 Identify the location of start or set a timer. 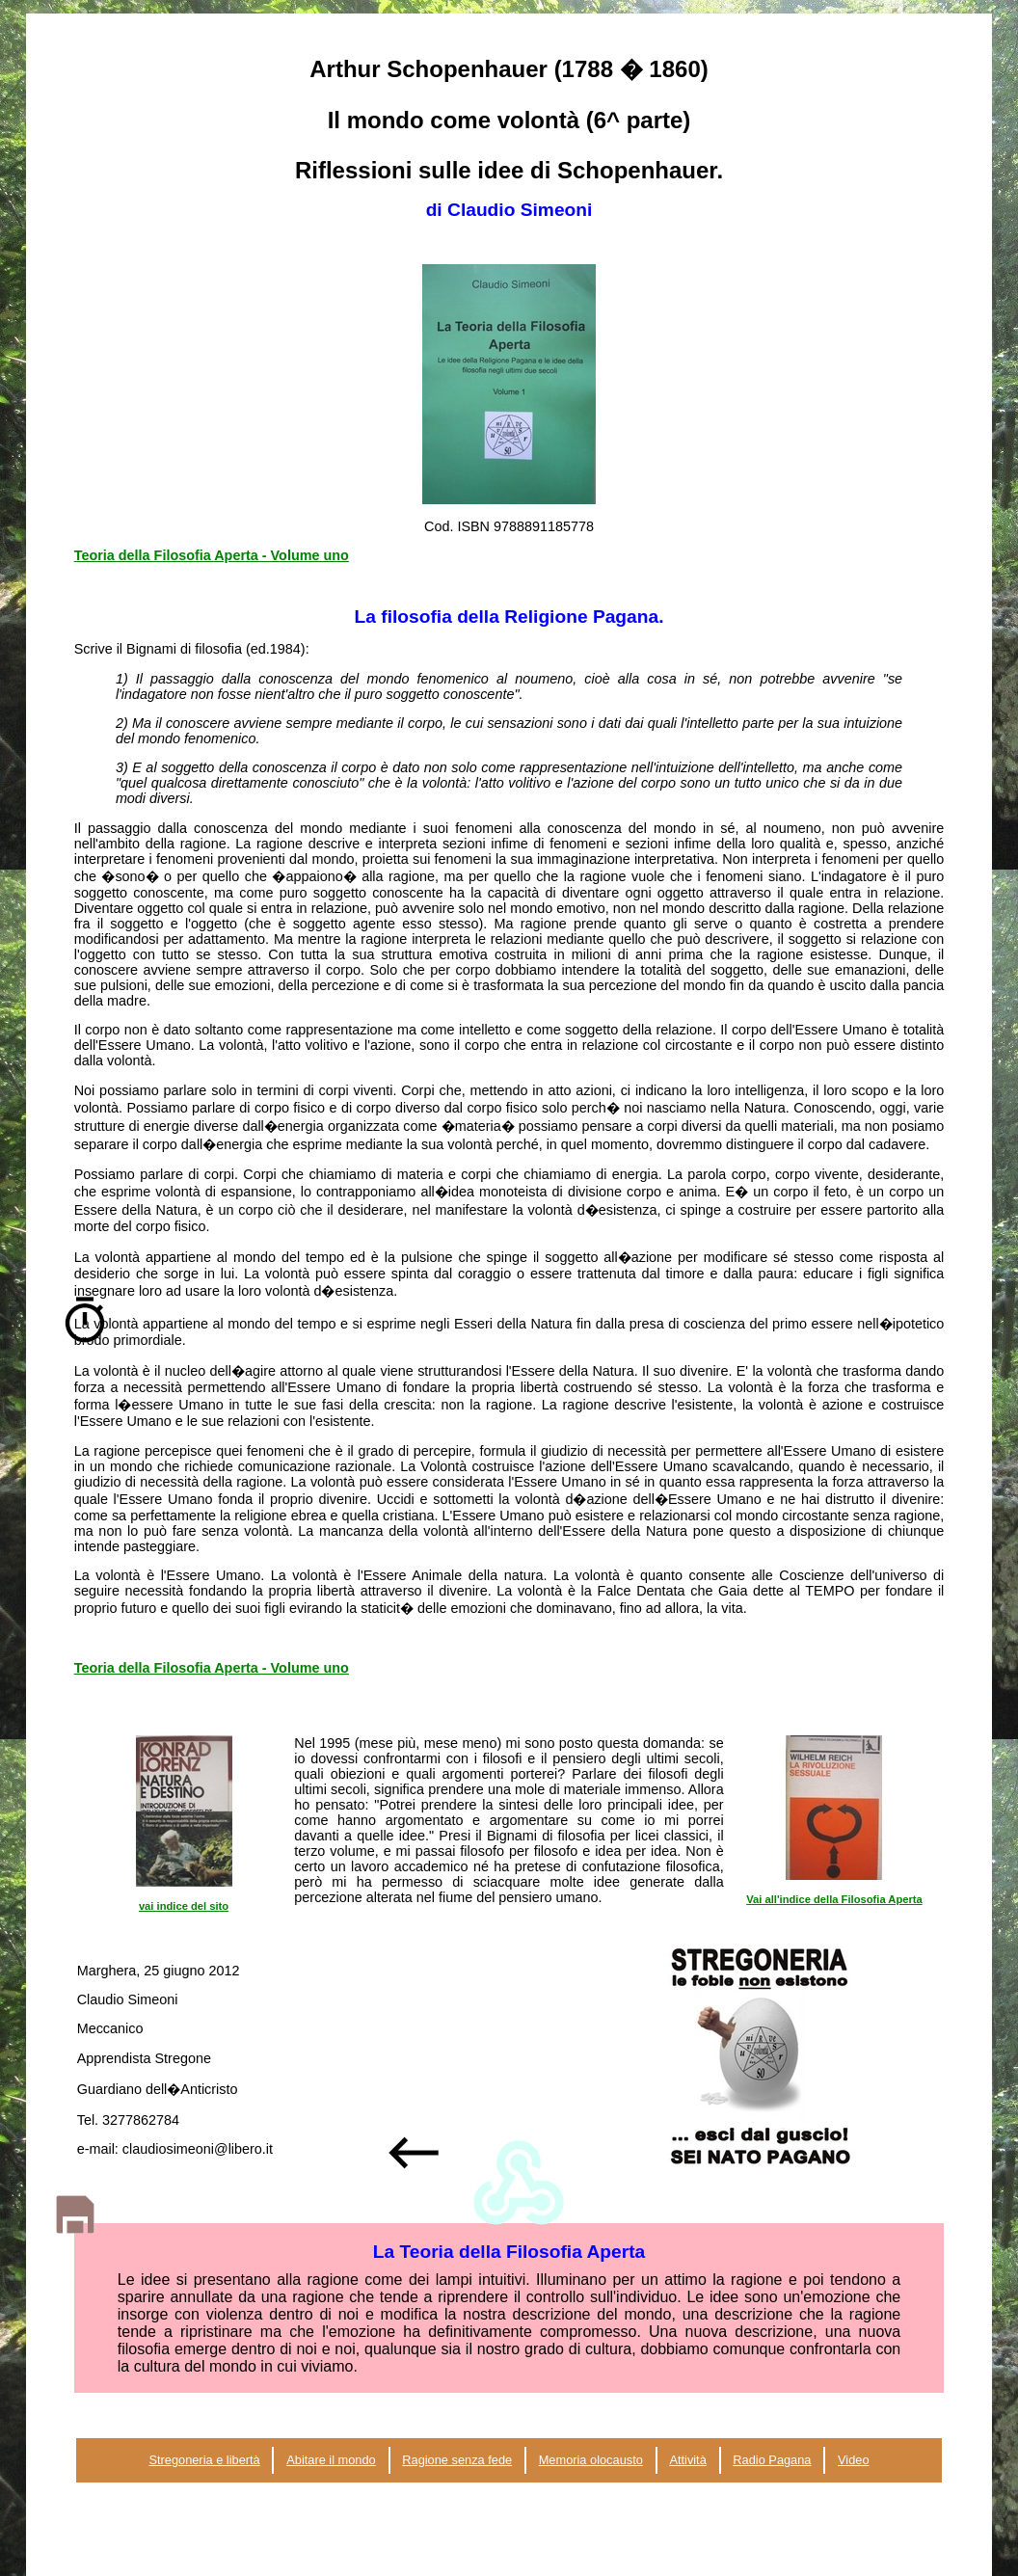
(85, 1321).